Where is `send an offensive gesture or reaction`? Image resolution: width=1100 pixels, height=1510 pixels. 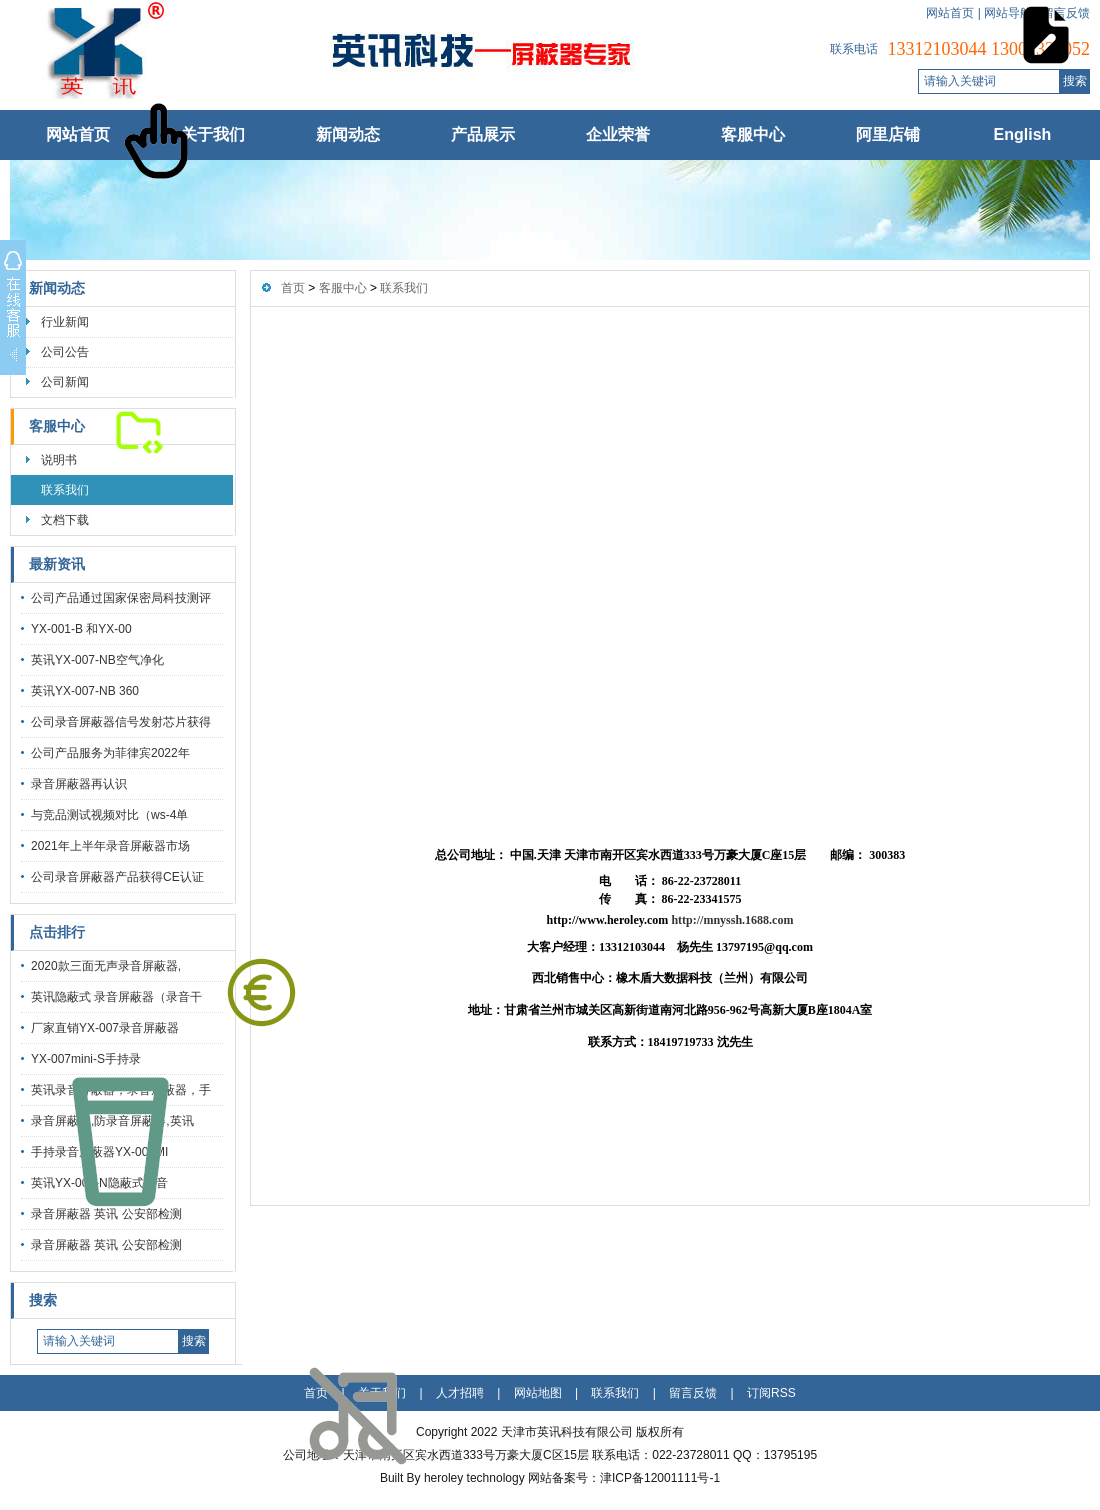 send an offensive gesture or reaction is located at coordinates (157, 141).